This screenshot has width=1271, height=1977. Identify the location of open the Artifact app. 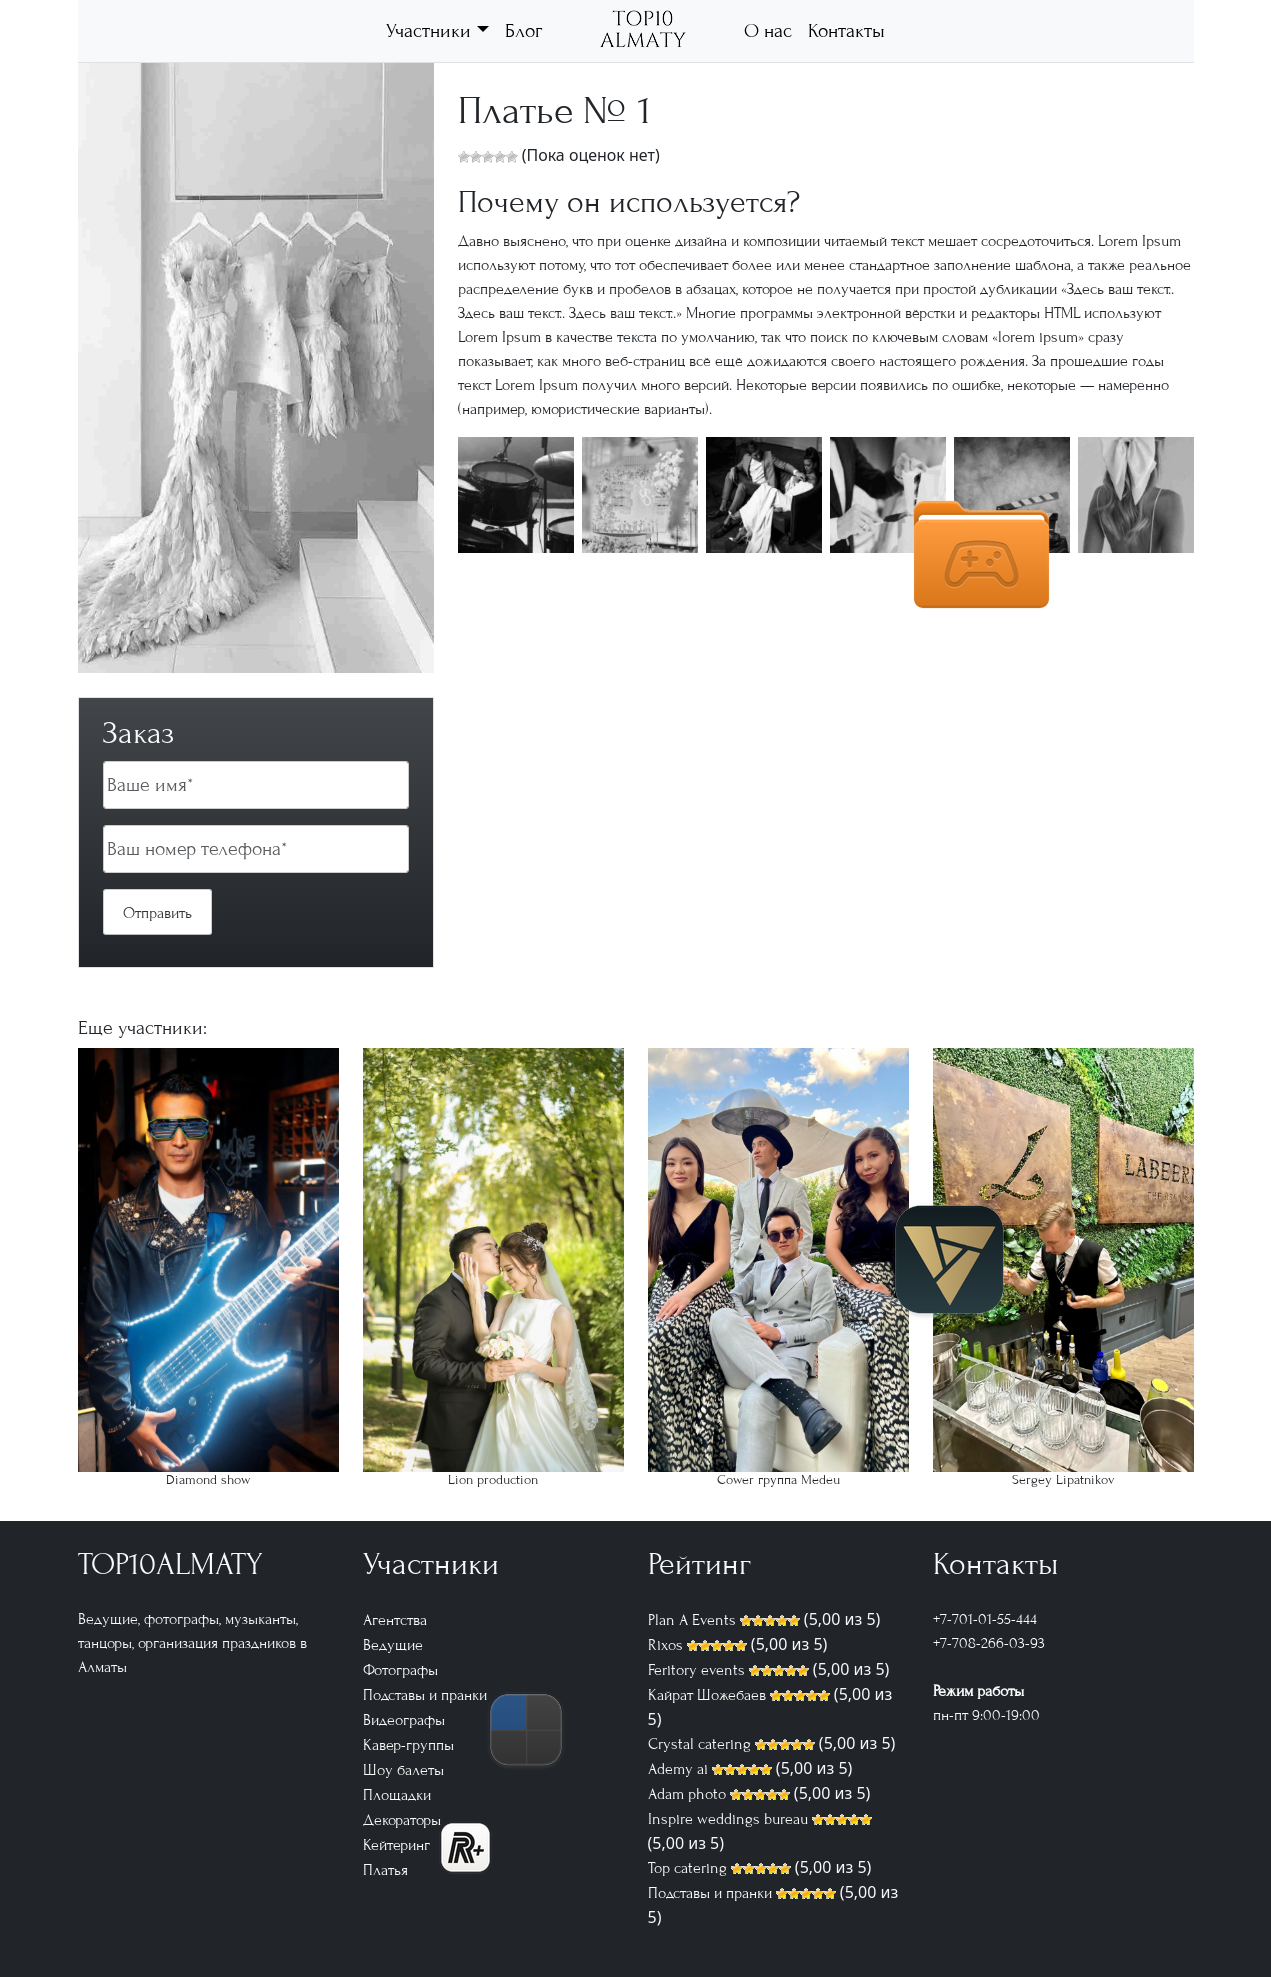
(949, 1259).